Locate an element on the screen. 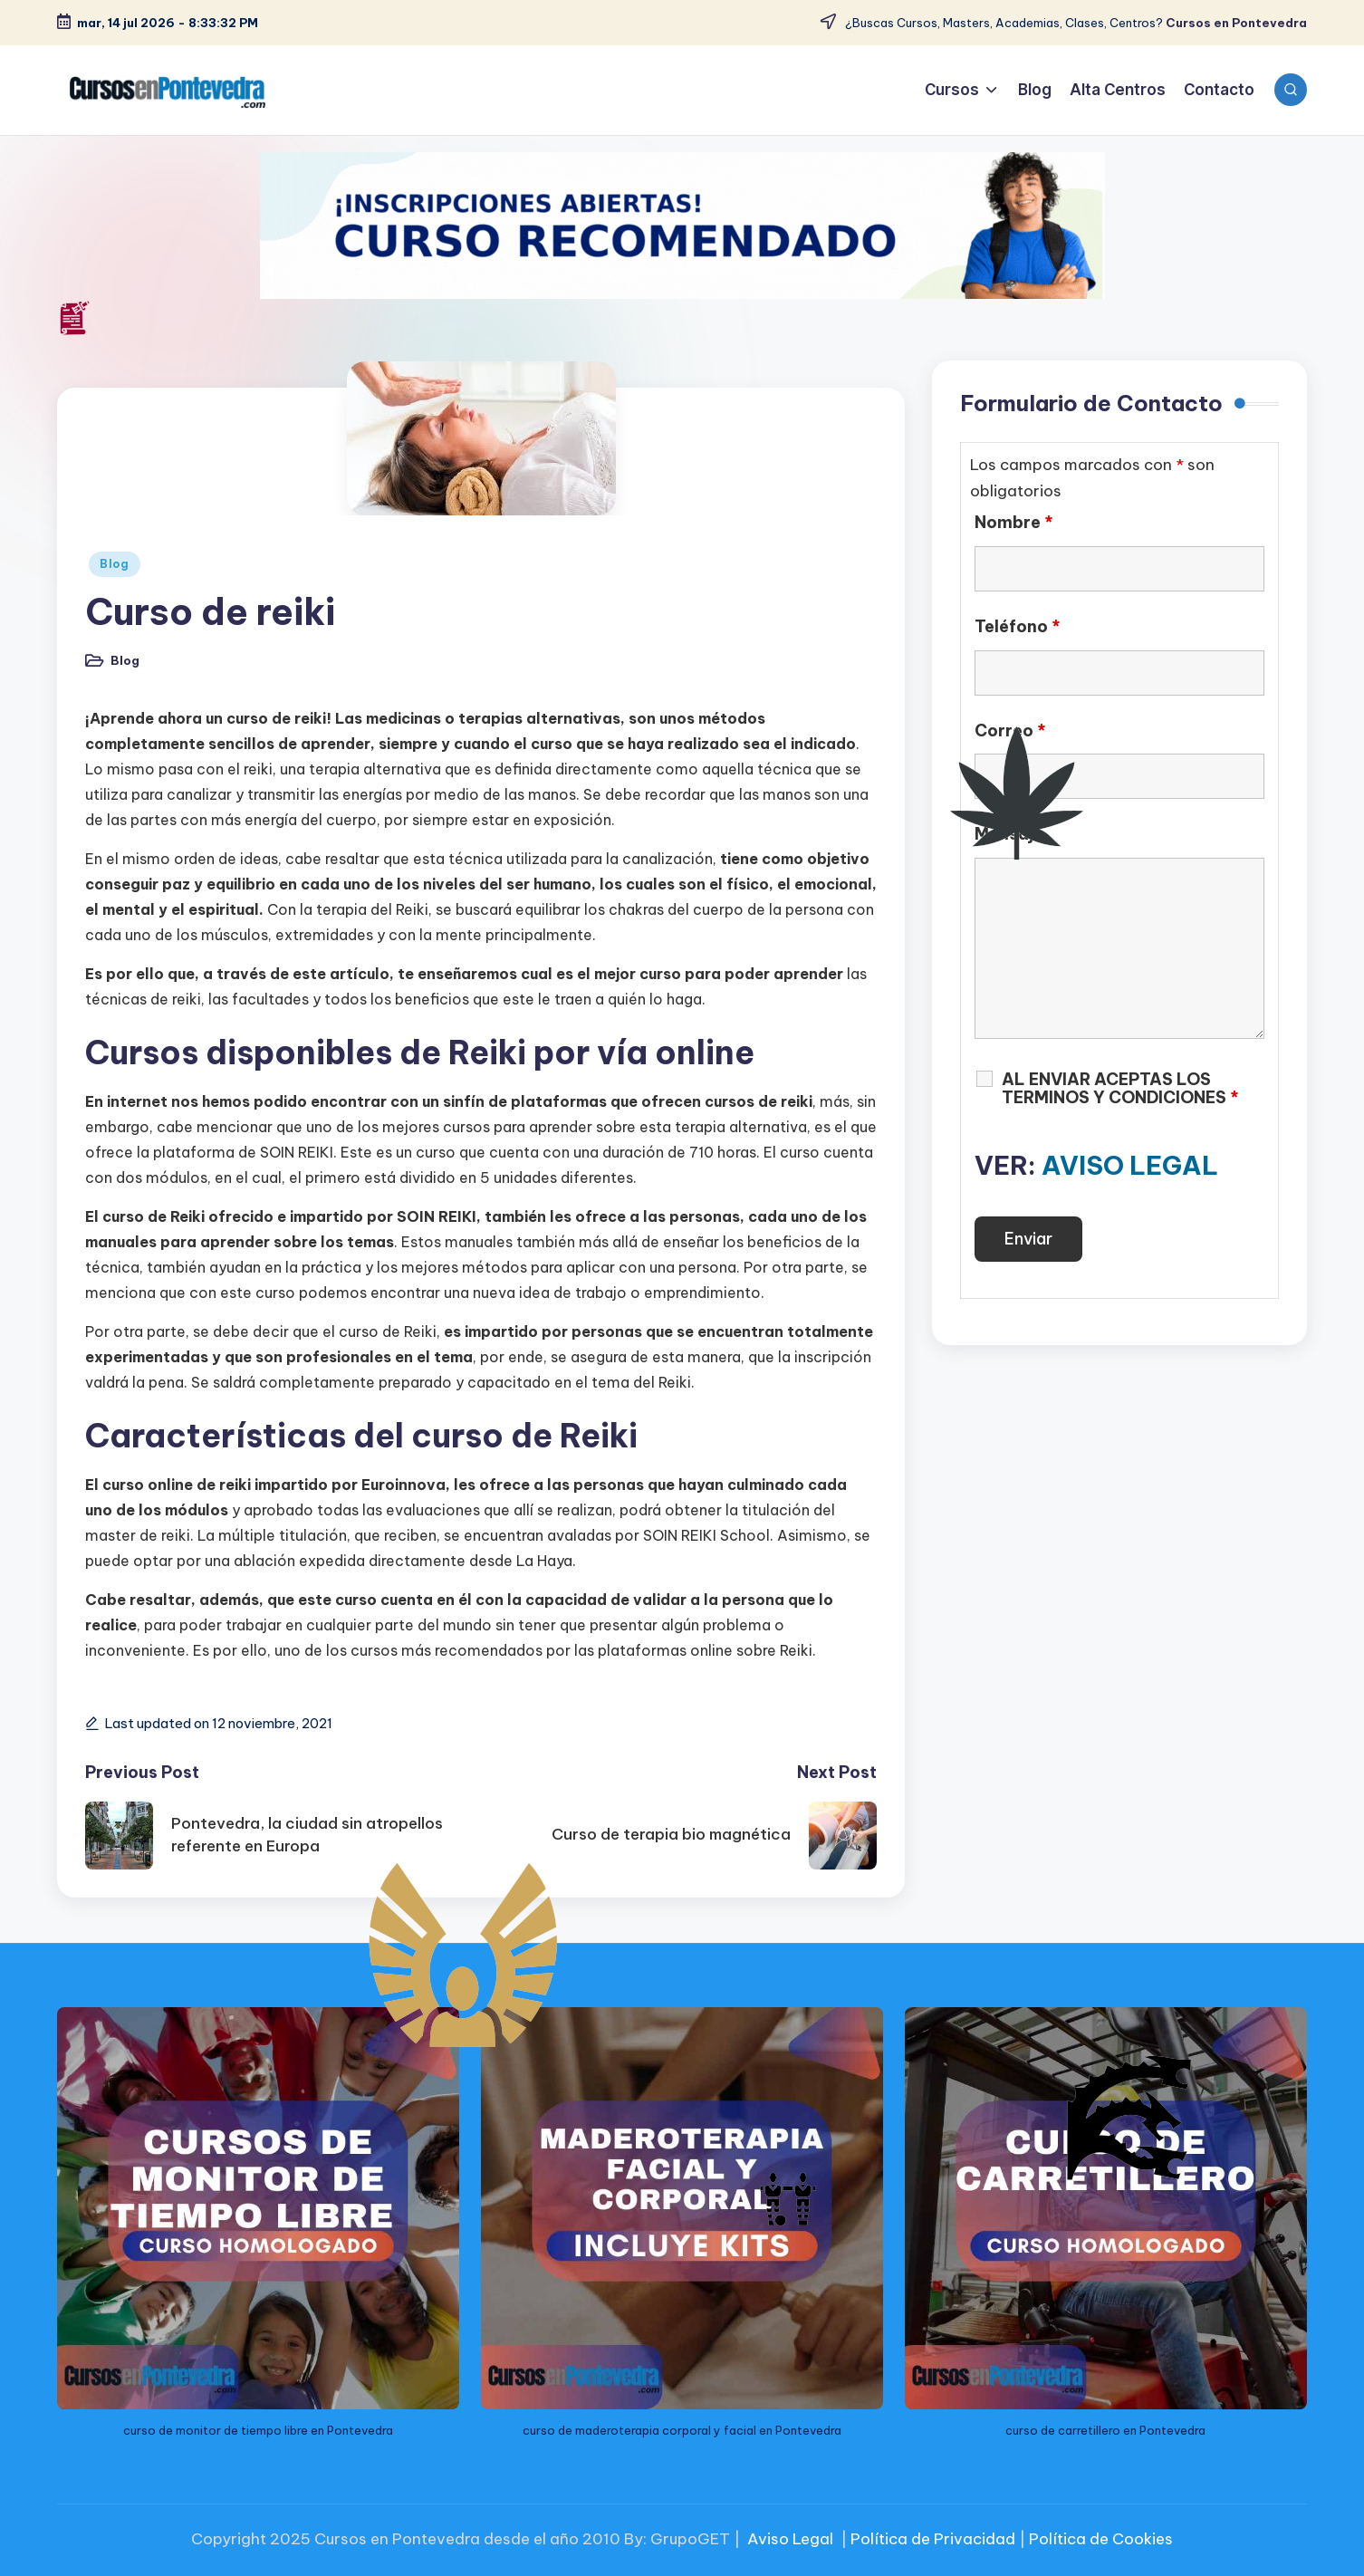 The width and height of the screenshot is (1364, 2576). pin or mark an important note is located at coordinates (73, 318).